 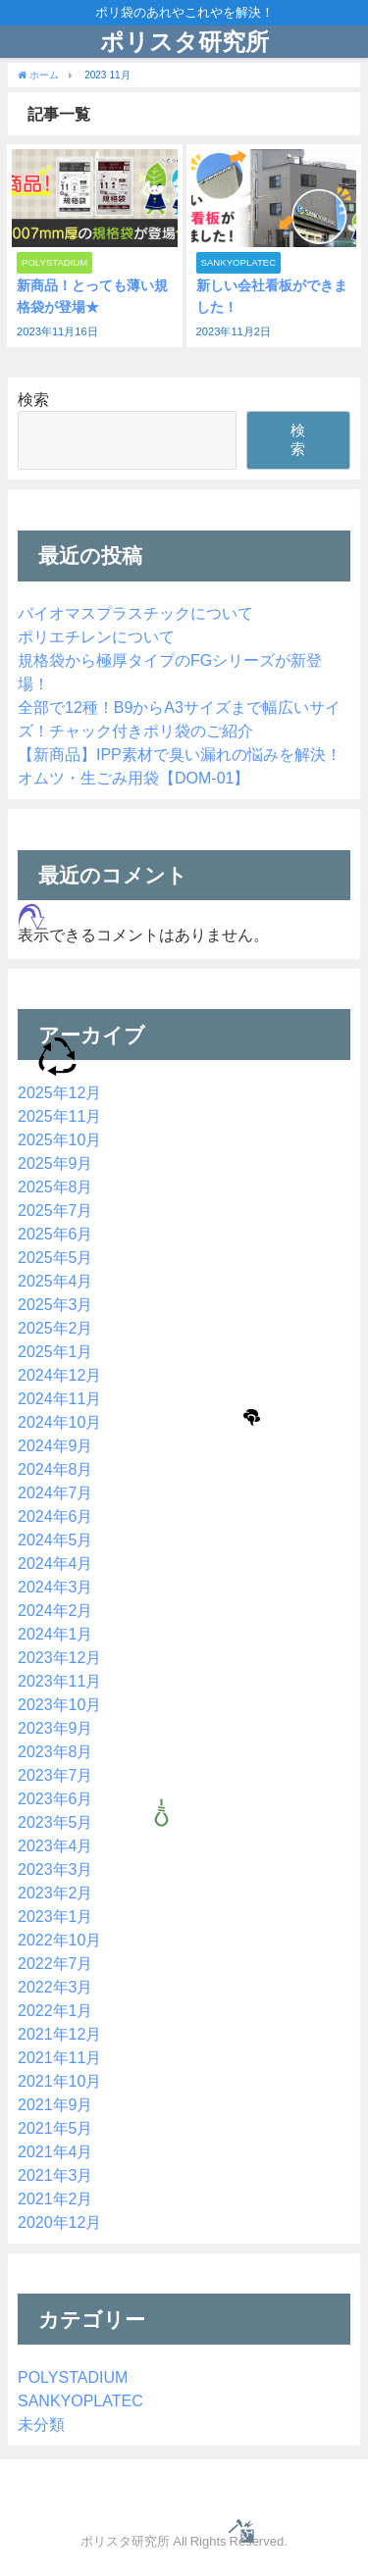 What do you see at coordinates (31, 917) in the screenshot?
I see `undo or revert last action` at bounding box center [31, 917].